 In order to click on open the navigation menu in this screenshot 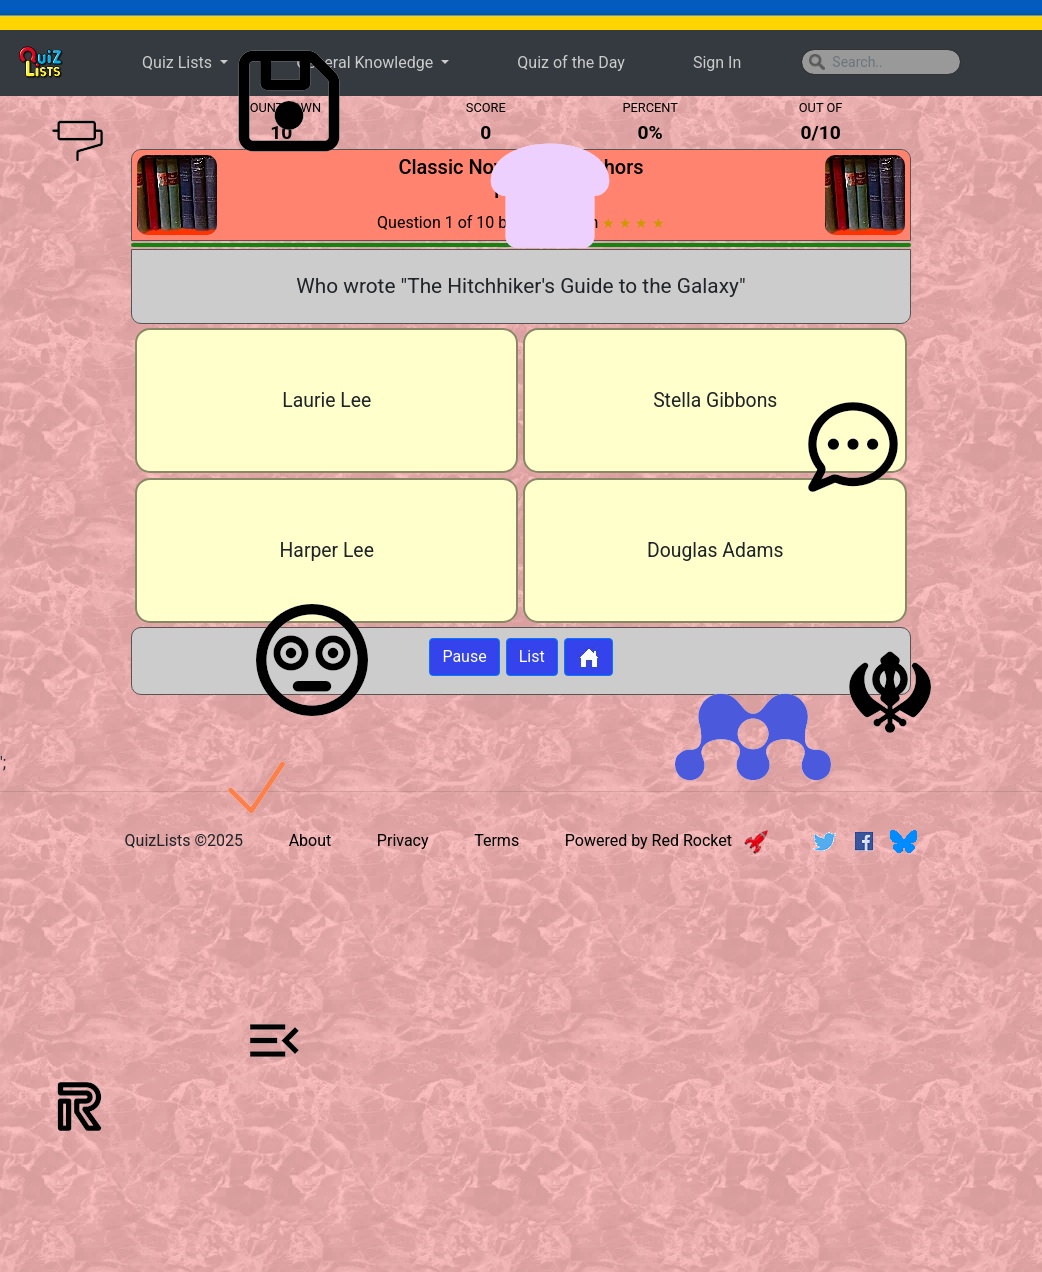, I will do `click(274, 1040)`.